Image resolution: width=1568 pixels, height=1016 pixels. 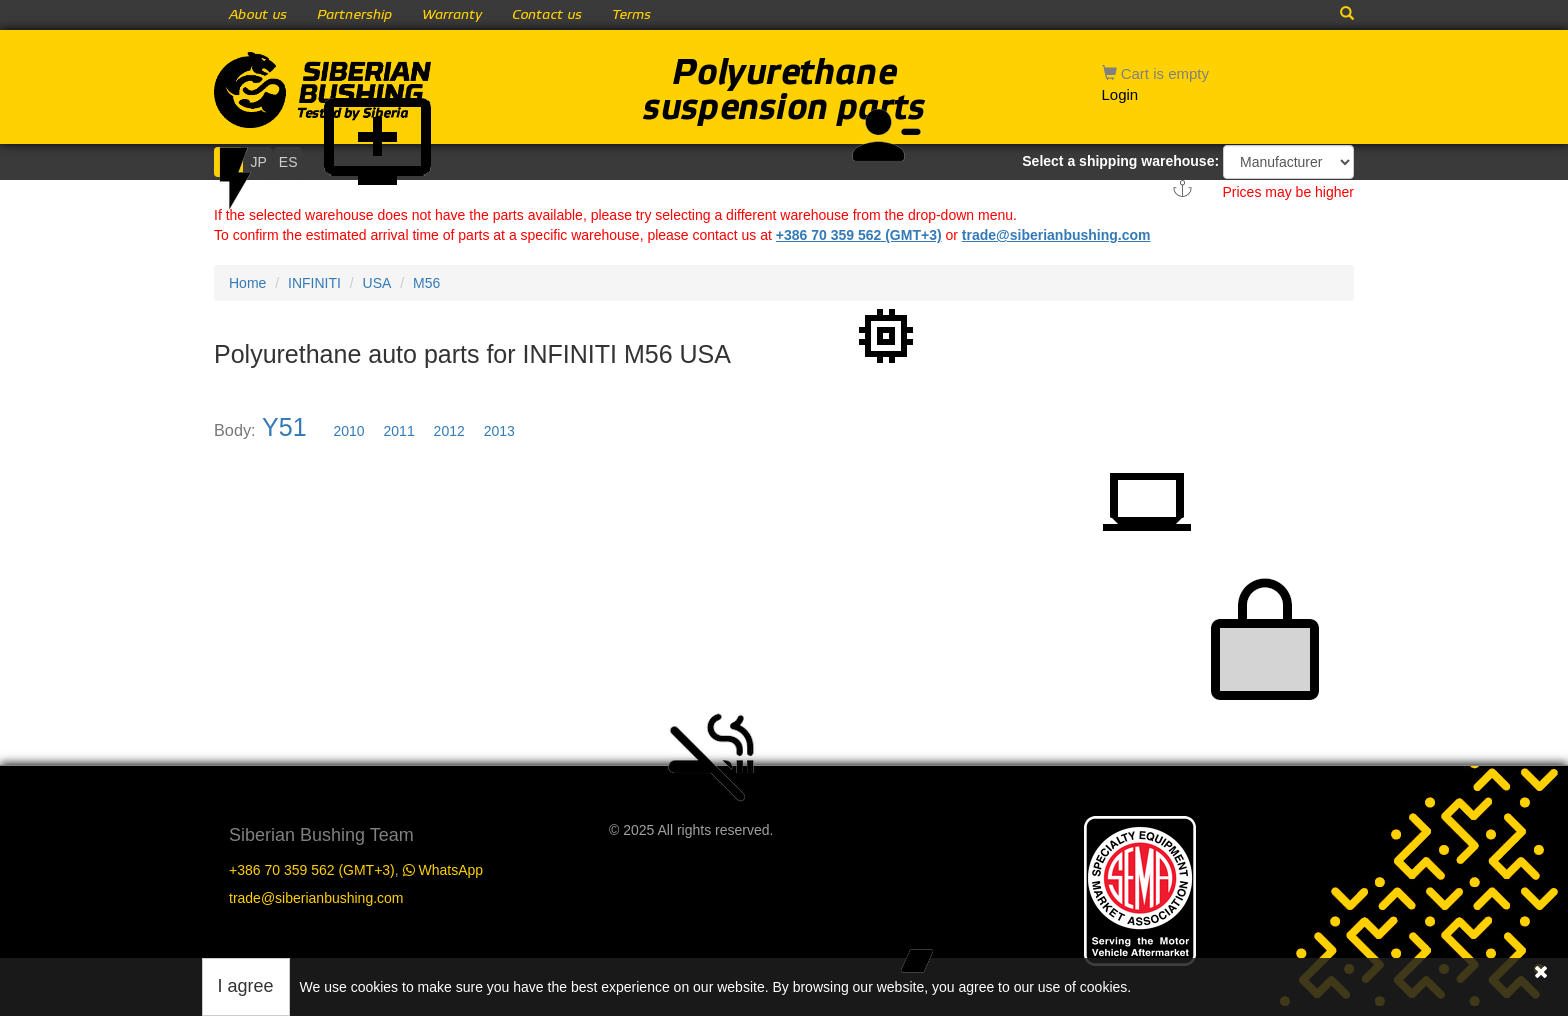 I want to click on add current video to watch queue, so click(x=377, y=141).